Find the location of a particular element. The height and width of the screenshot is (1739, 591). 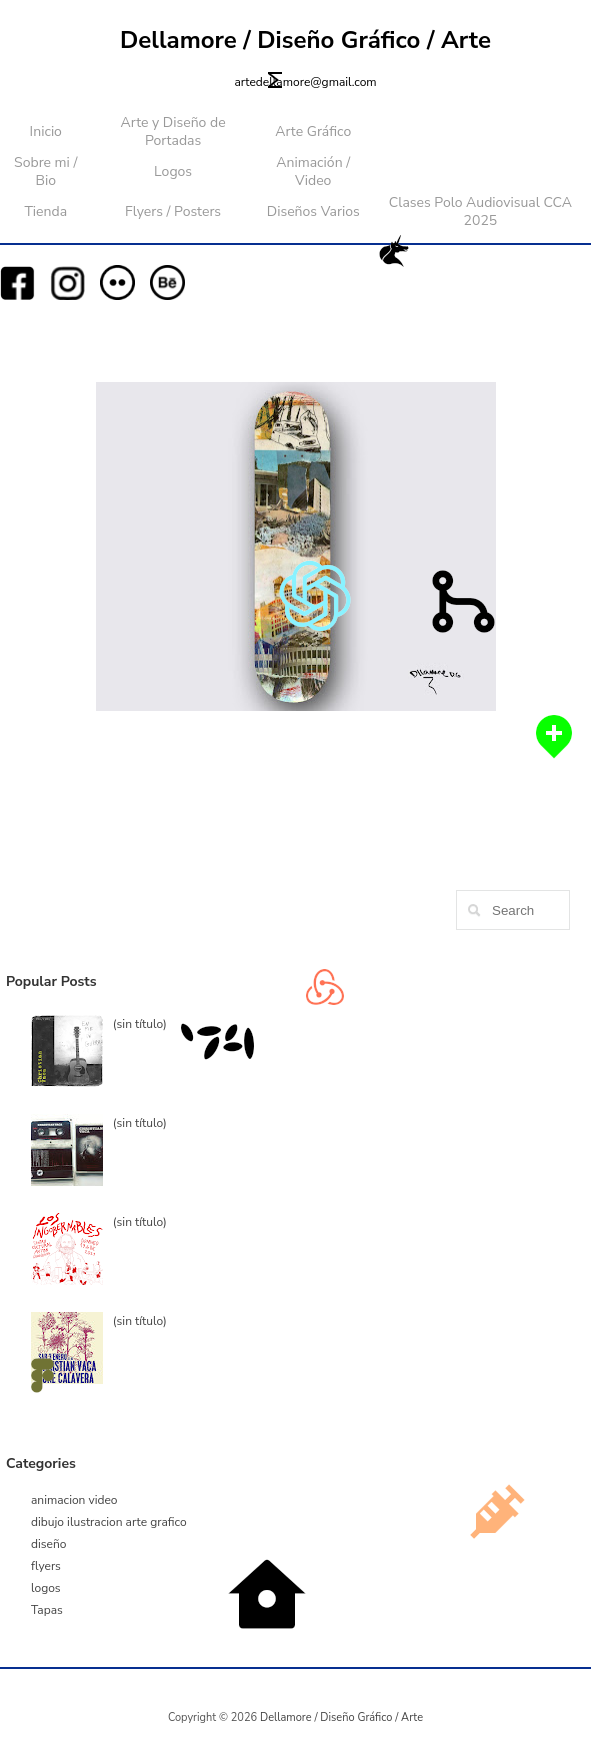

access medical or vaccination records is located at coordinates (498, 1511).